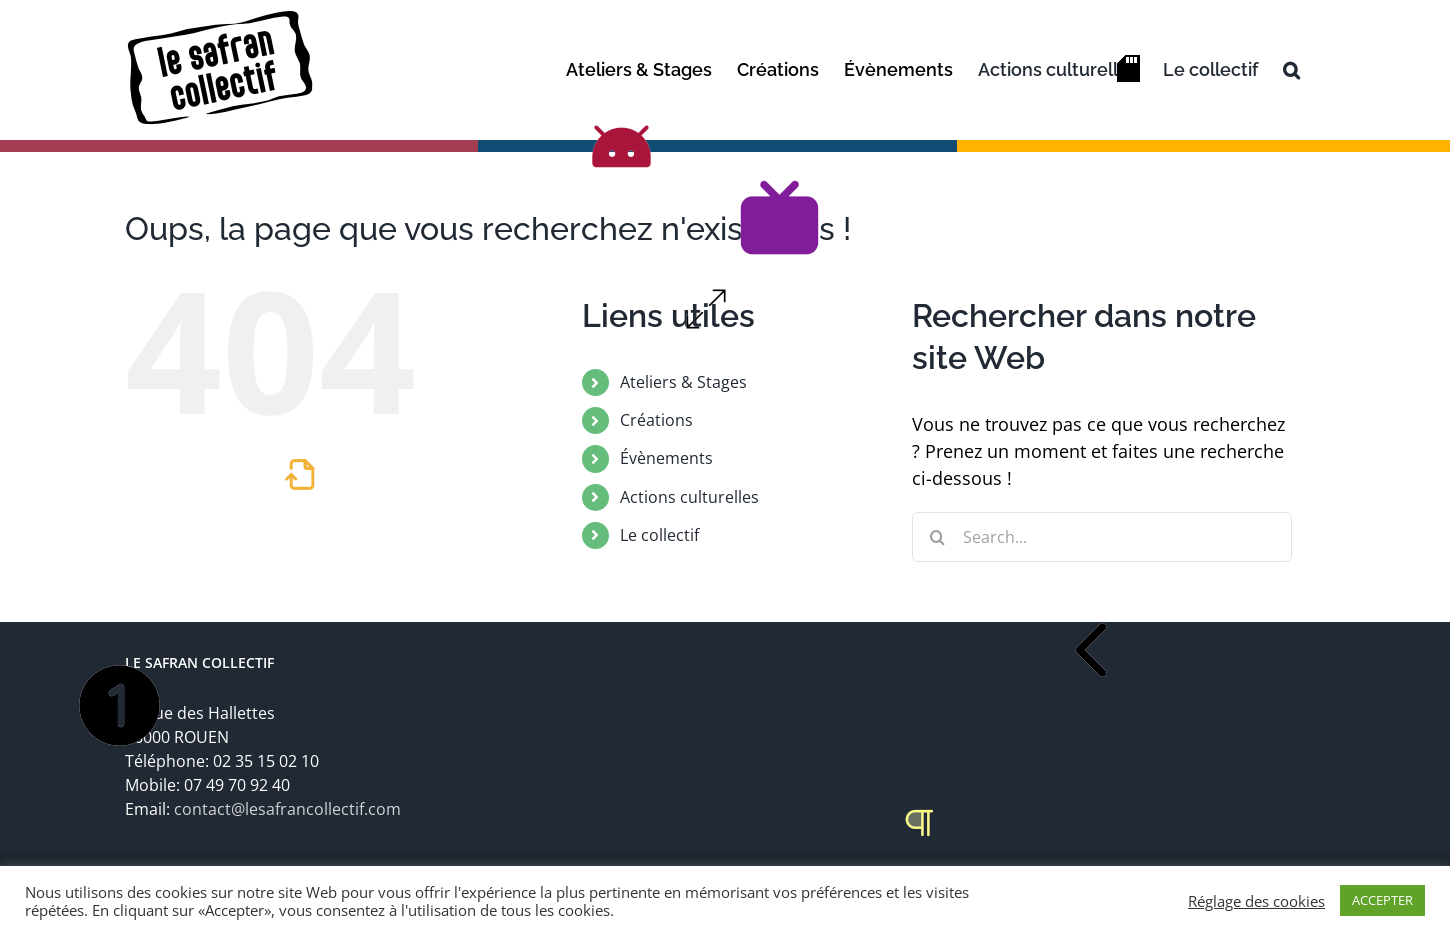  What do you see at coordinates (779, 219) in the screenshot?
I see `access tv or display settings` at bounding box center [779, 219].